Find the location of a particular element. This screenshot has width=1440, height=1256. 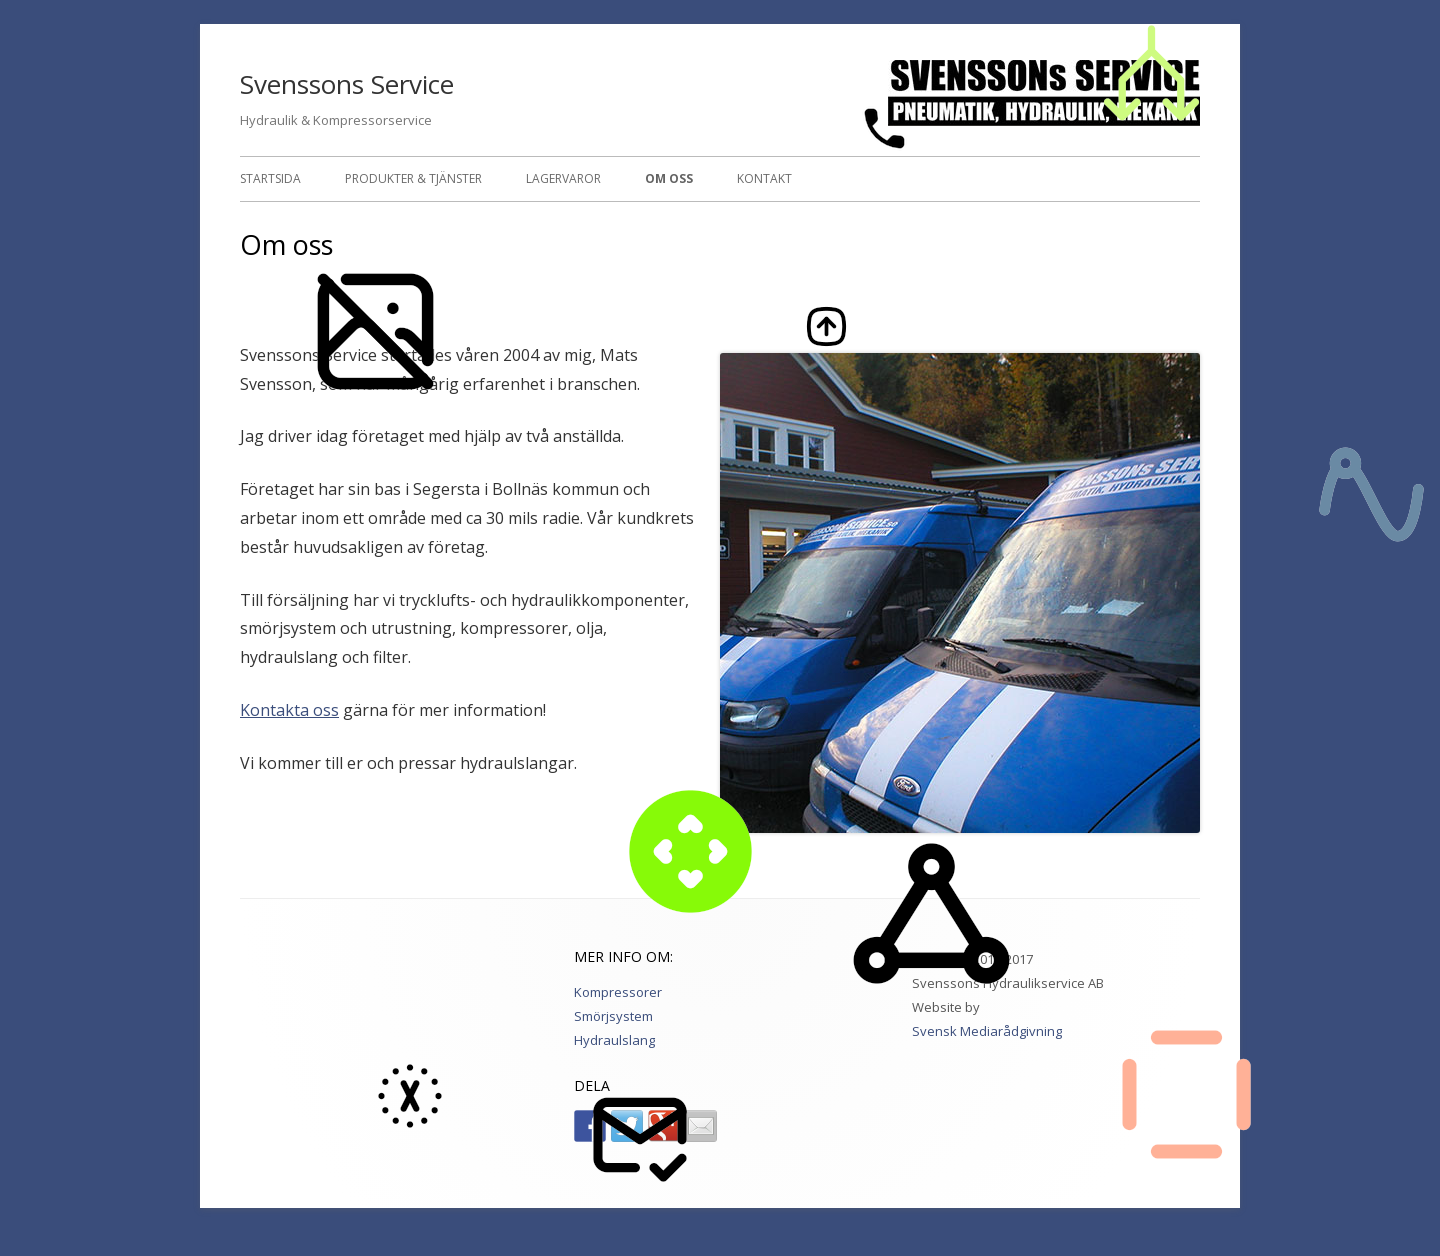

email sent successfully is located at coordinates (640, 1135).